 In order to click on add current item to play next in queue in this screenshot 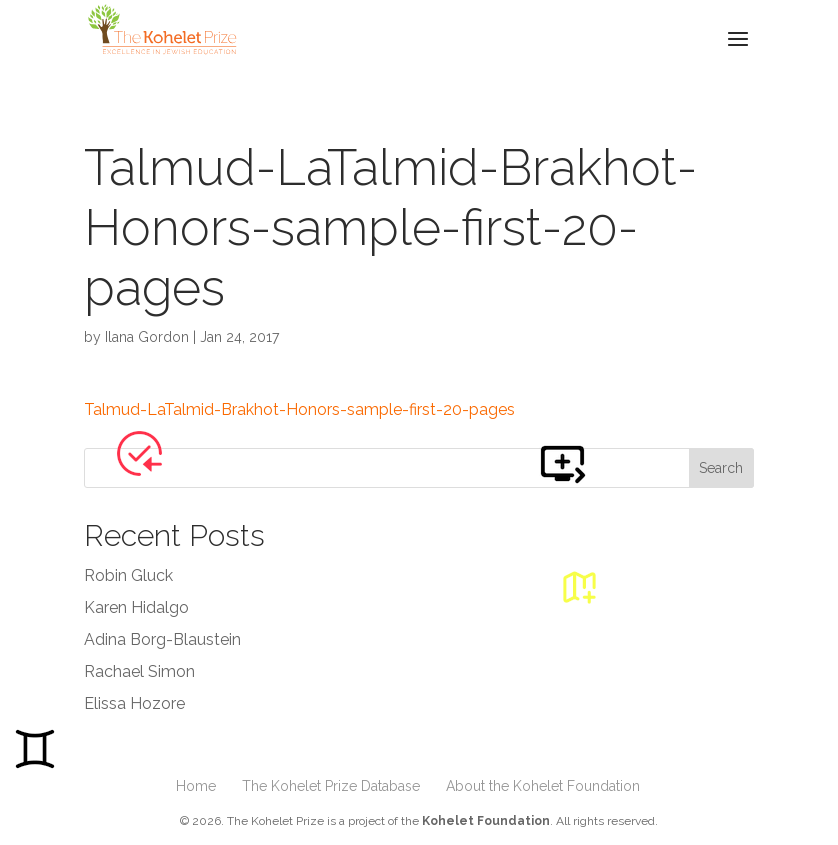, I will do `click(562, 463)`.